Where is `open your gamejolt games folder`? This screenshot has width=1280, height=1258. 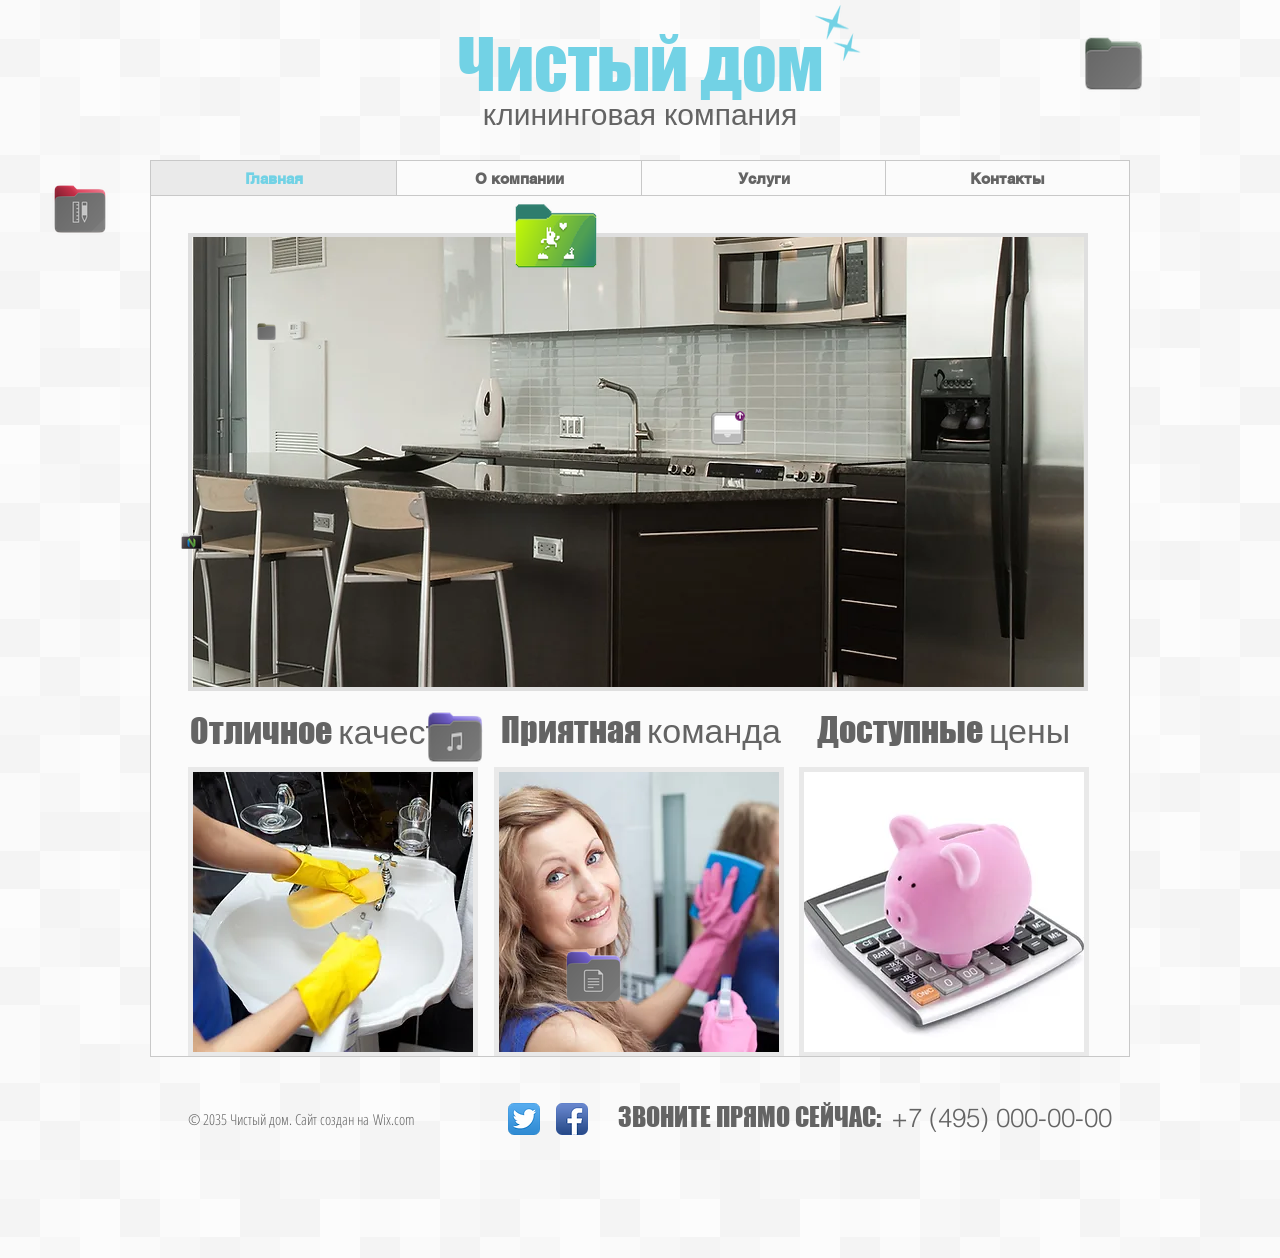 open your gamejolt games folder is located at coordinates (556, 238).